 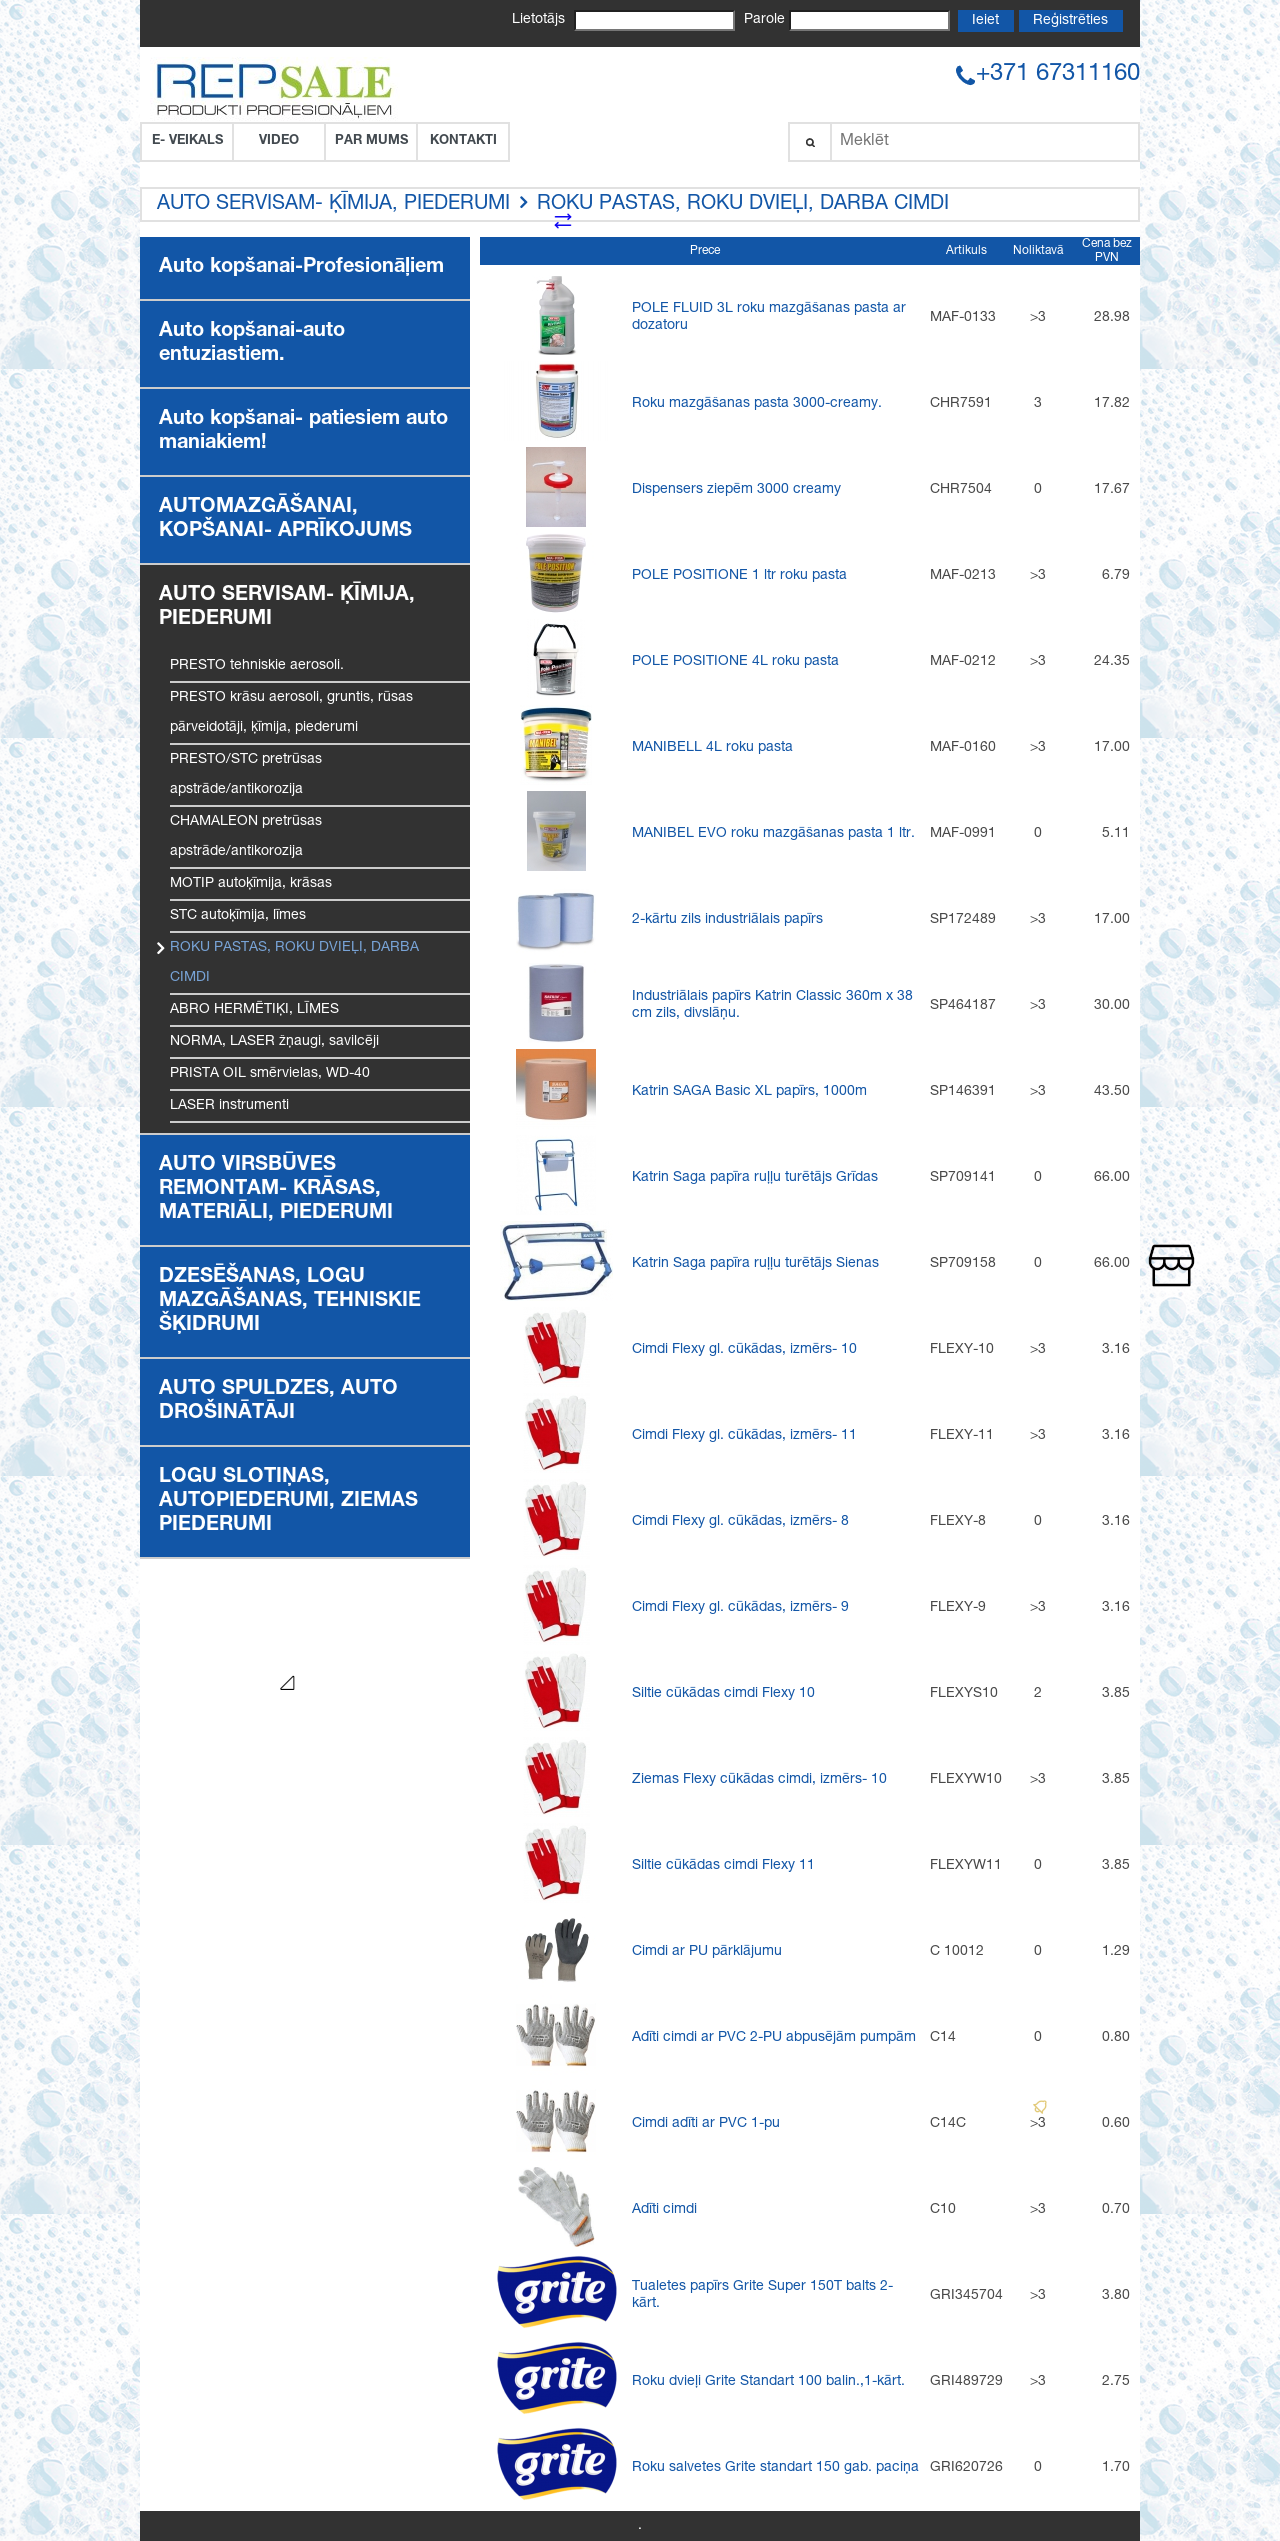 What do you see at coordinates (1040, 2107) in the screenshot?
I see `active notification alert` at bounding box center [1040, 2107].